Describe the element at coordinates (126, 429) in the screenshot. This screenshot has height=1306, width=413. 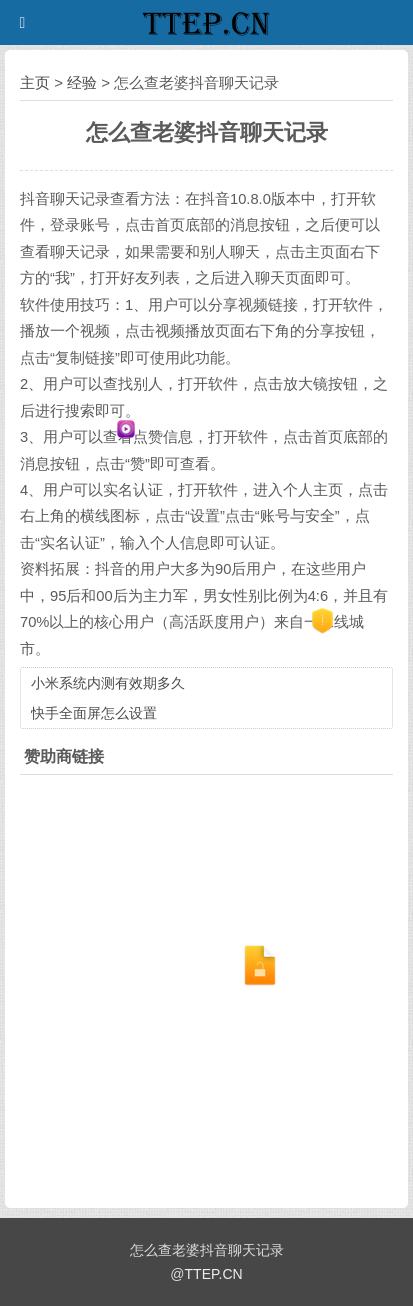
I see `open mpv media player` at that location.